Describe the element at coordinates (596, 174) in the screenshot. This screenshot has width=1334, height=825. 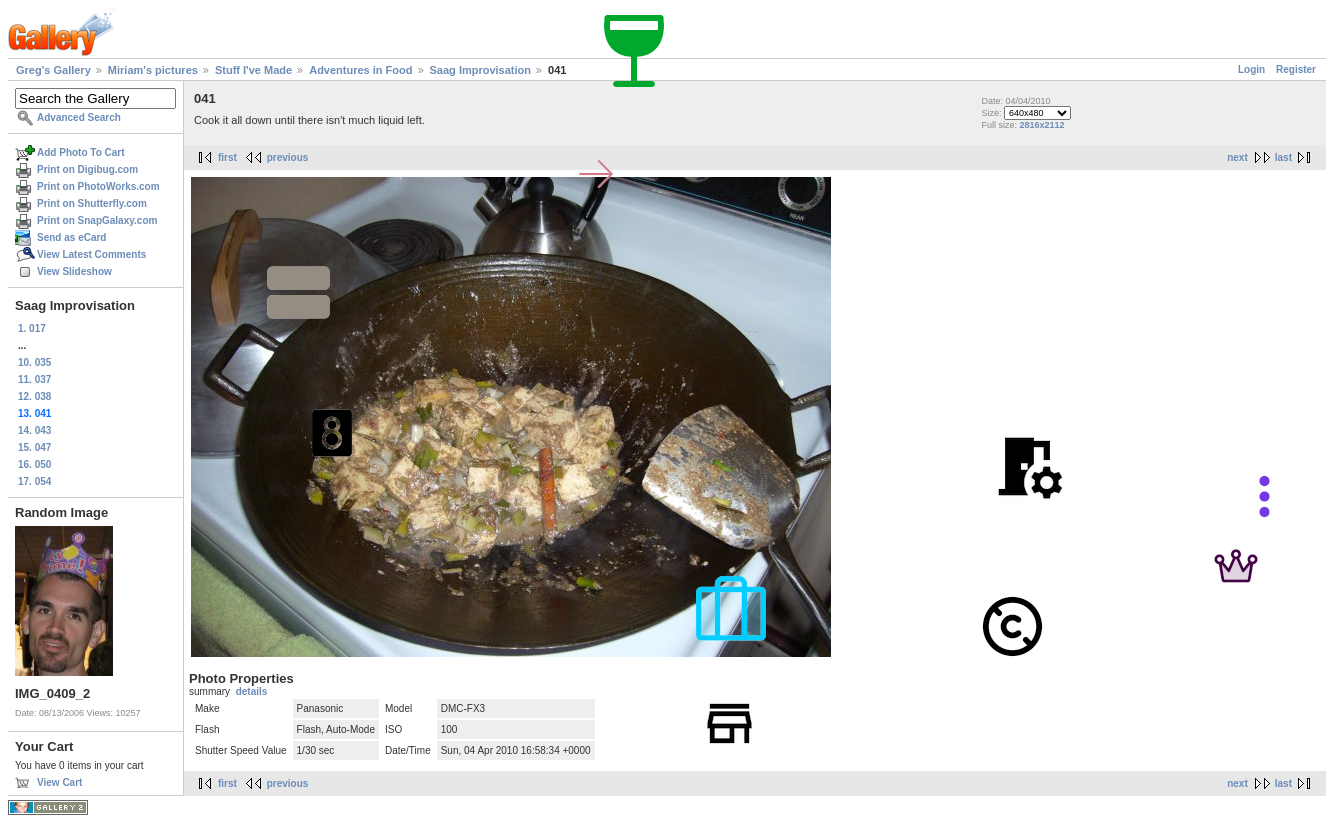
I see `navigate to the next item or screen` at that location.